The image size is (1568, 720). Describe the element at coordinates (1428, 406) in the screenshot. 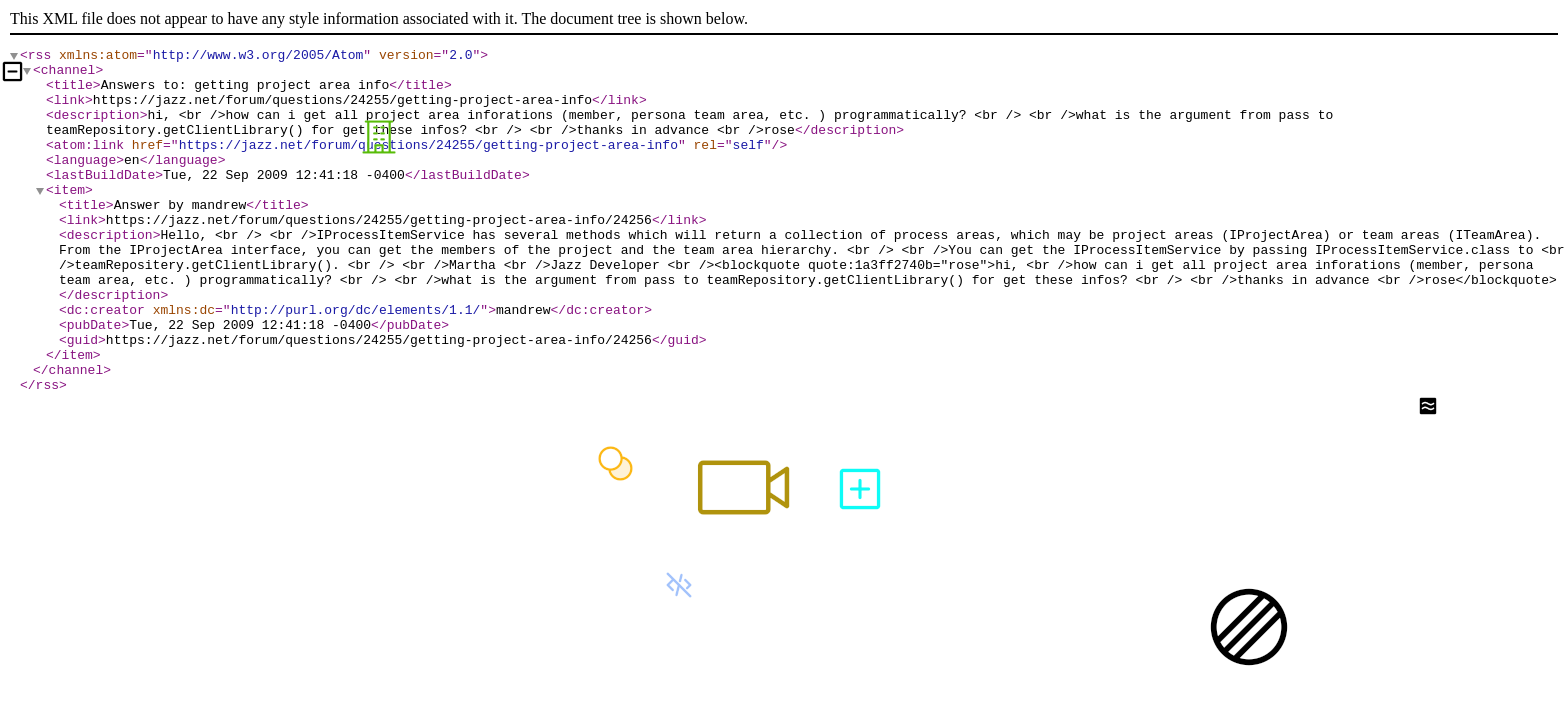

I see `indicates approximate or estimated value` at that location.